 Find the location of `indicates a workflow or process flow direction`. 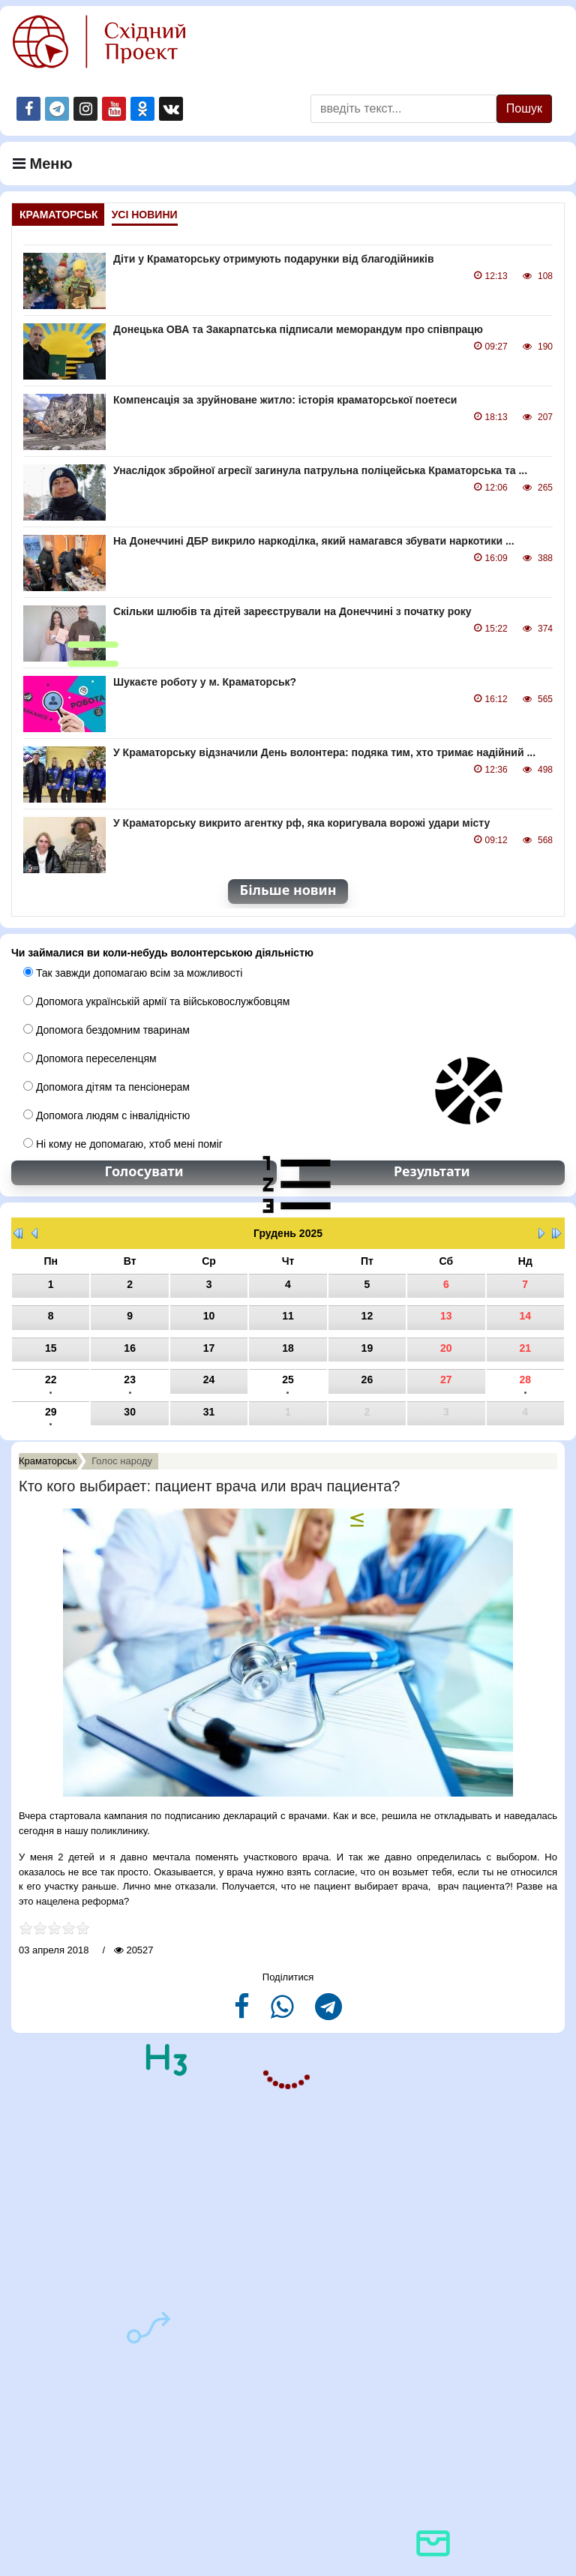

indicates a workflow or process flow direction is located at coordinates (148, 2328).